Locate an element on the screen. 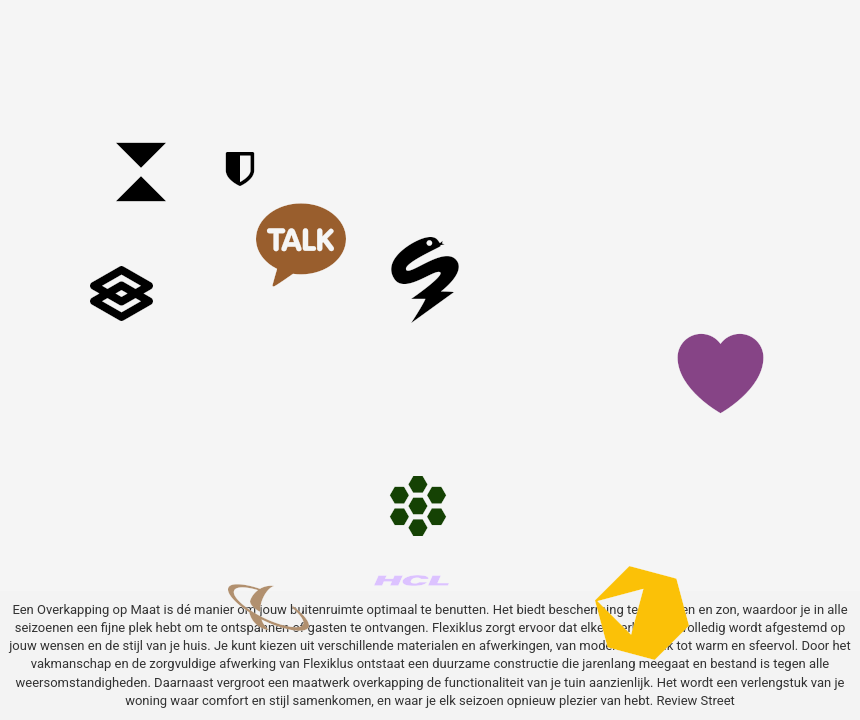 Image resolution: width=860 pixels, height=720 pixels. add to favorites is located at coordinates (720, 372).